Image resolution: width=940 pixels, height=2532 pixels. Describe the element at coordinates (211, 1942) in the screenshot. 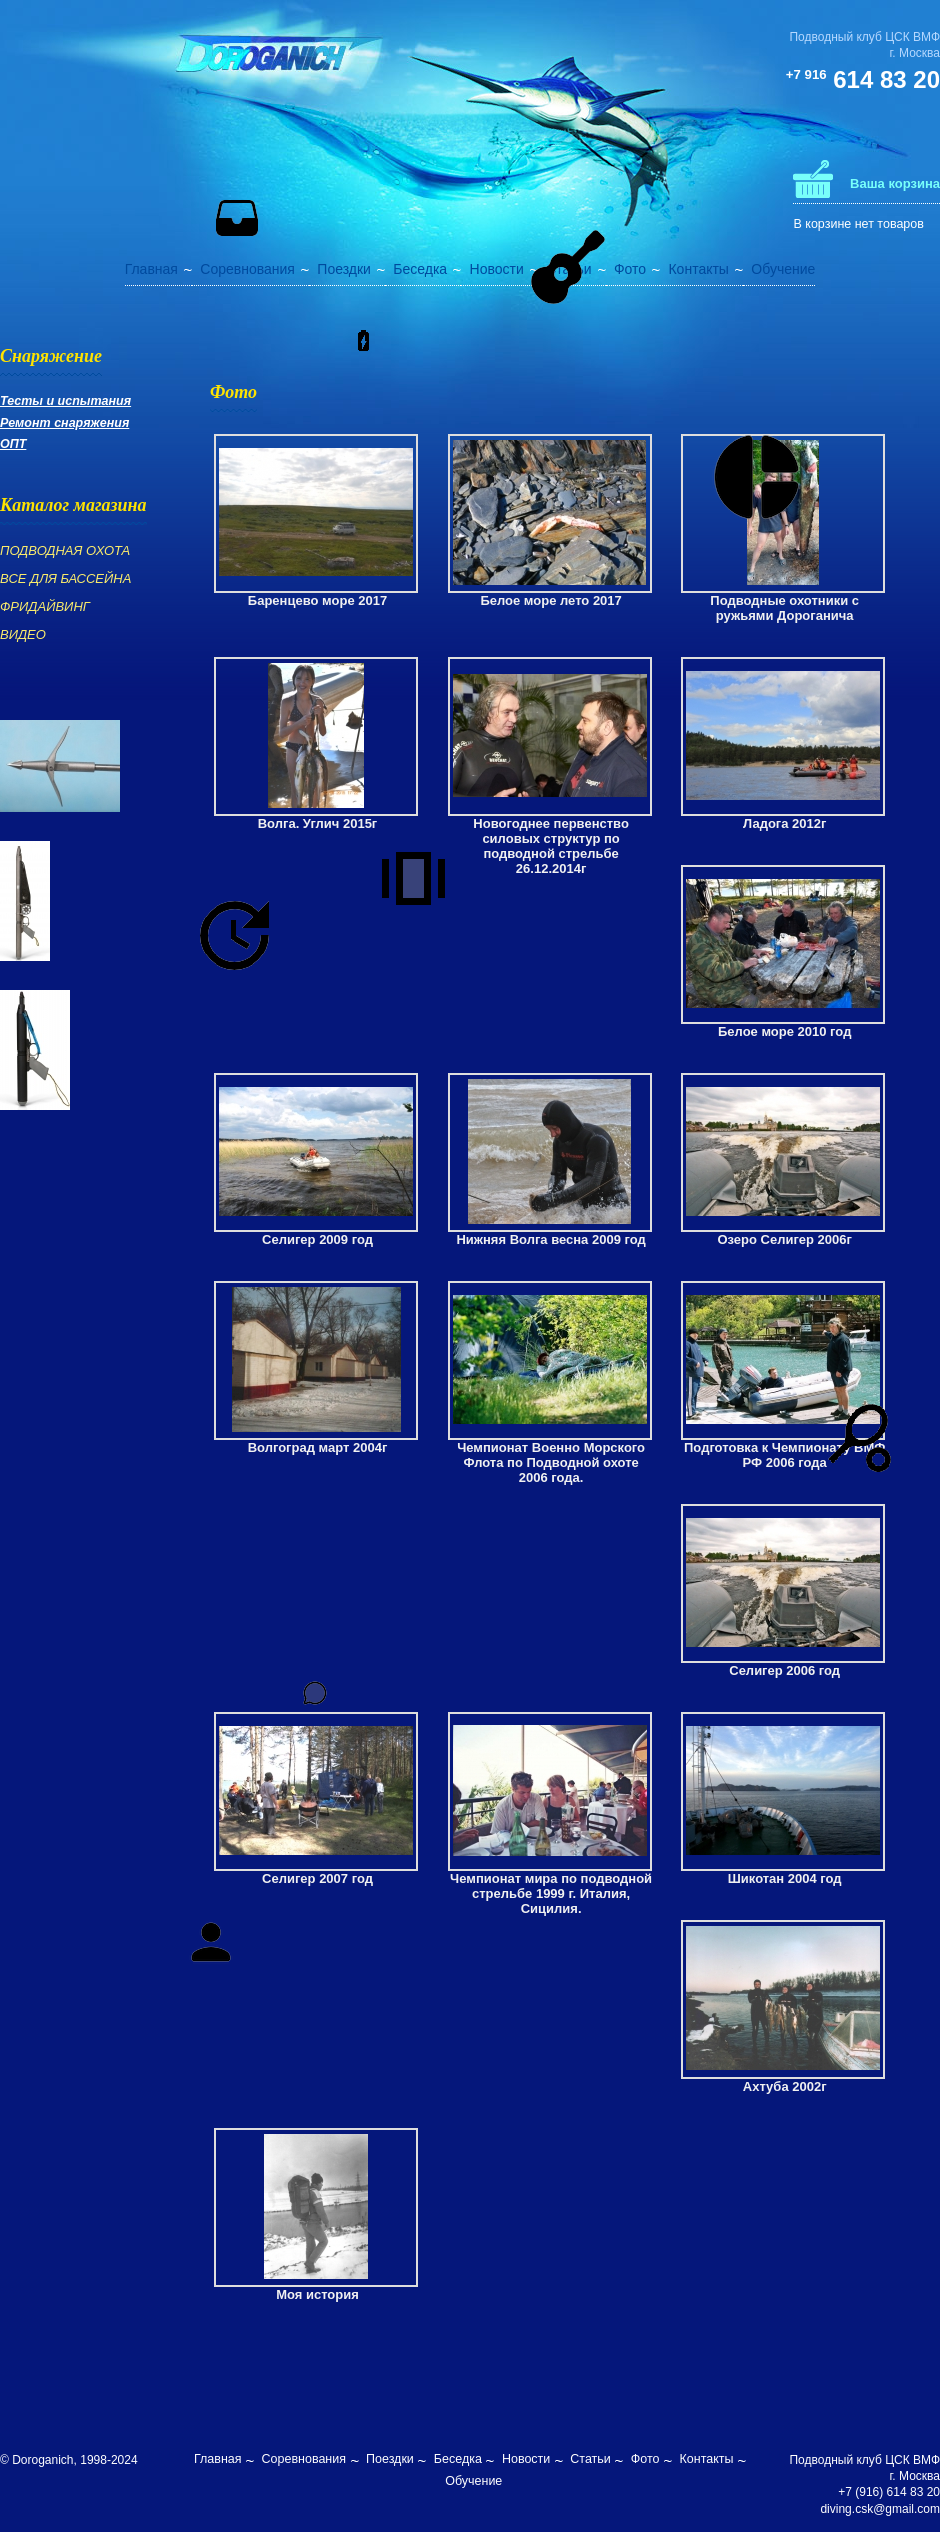

I see `view your profile` at that location.